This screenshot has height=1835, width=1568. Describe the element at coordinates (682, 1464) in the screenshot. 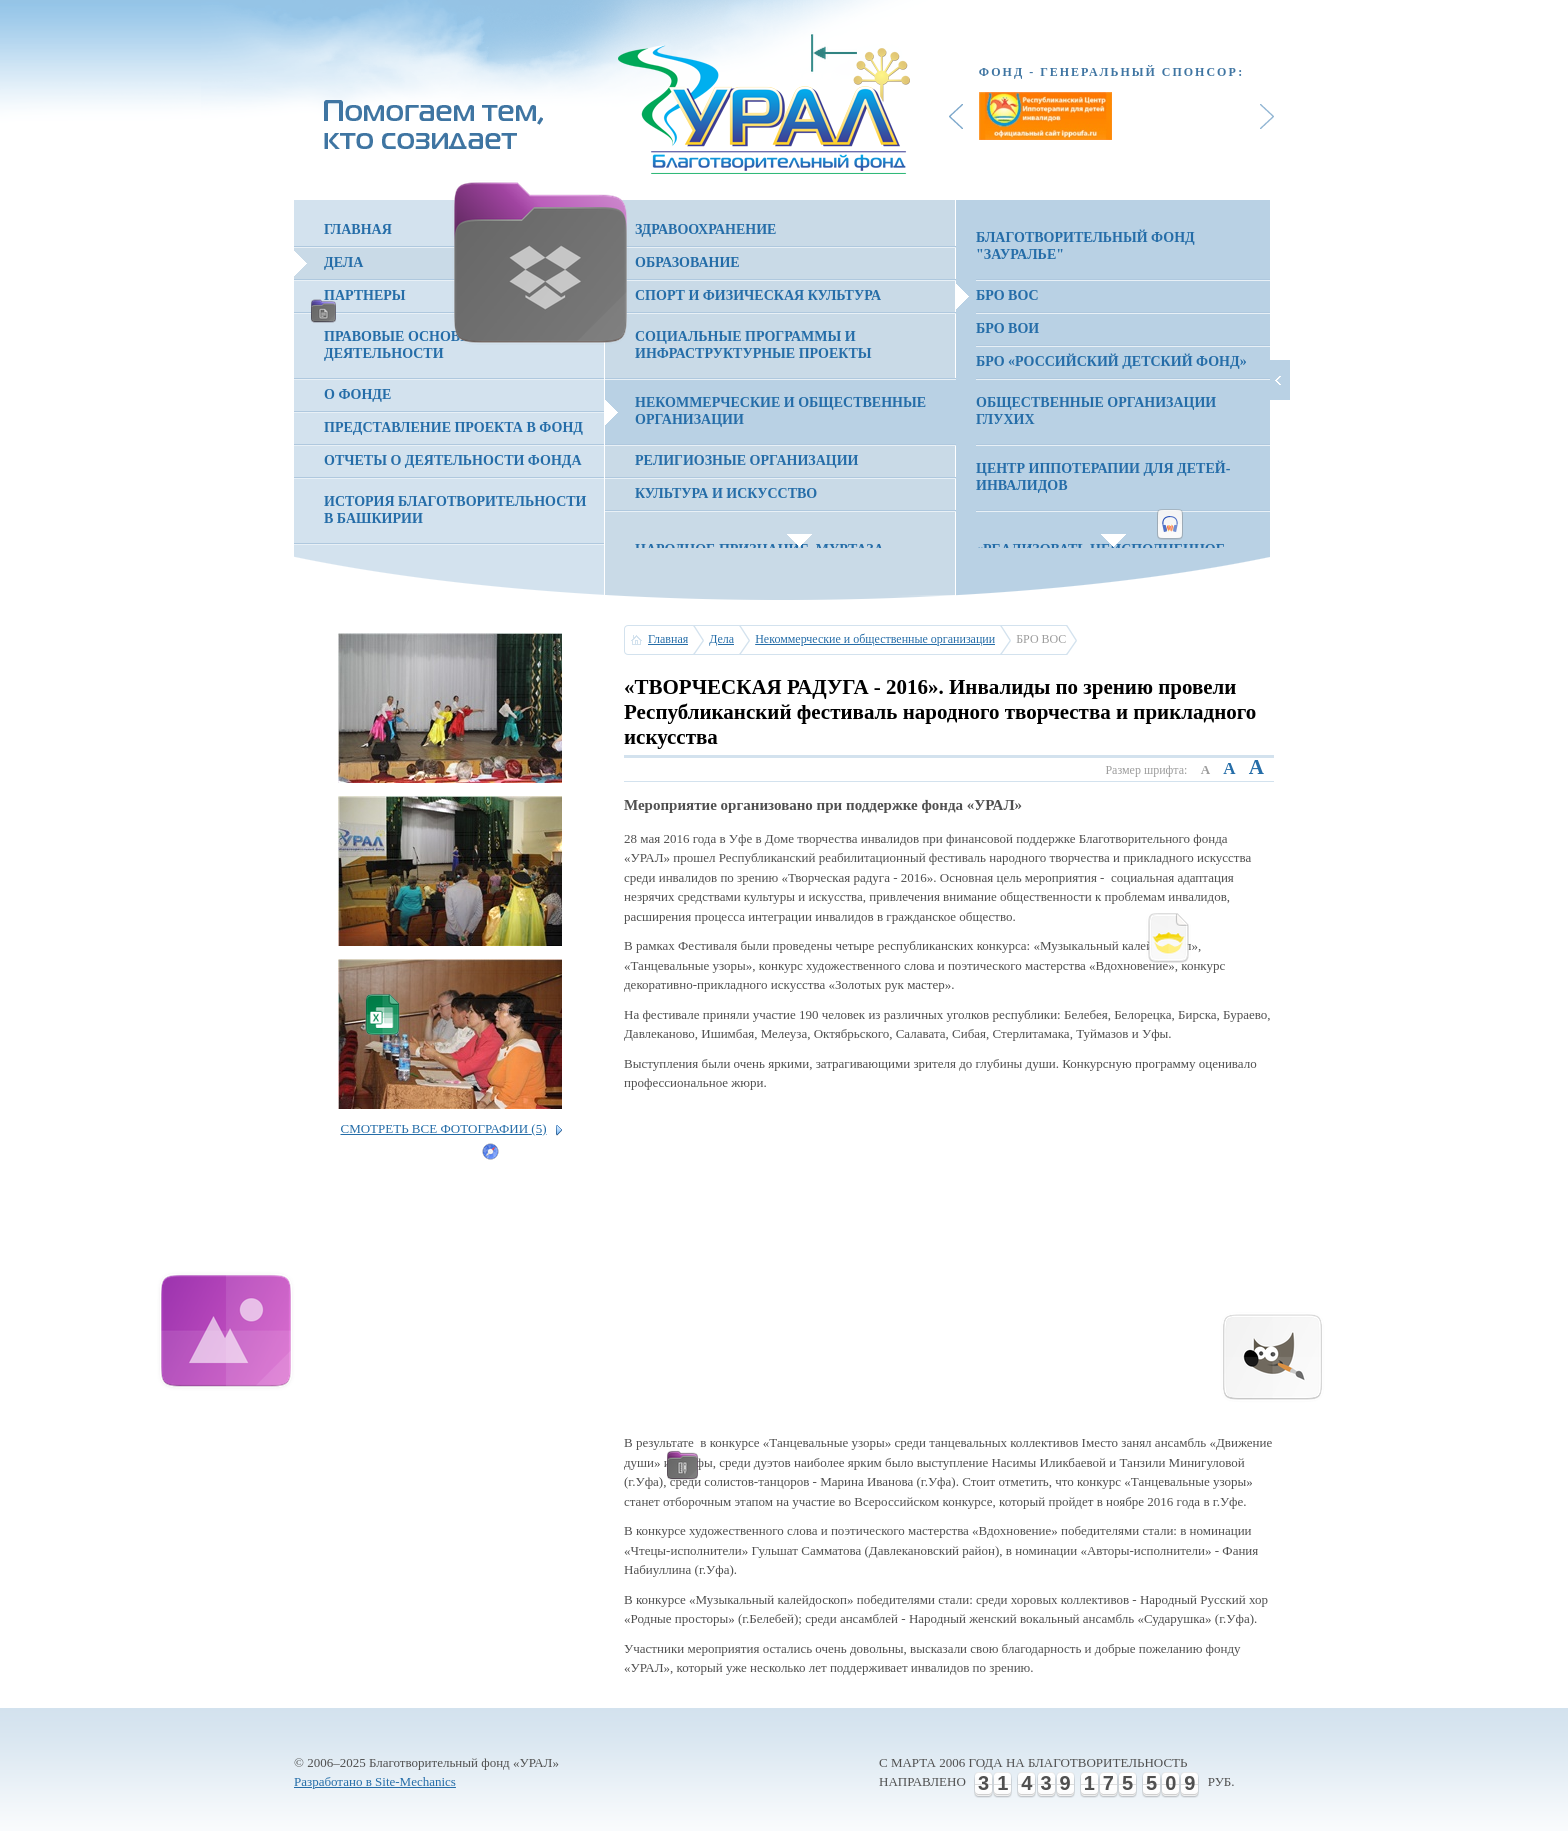

I see `open your templates folder` at that location.